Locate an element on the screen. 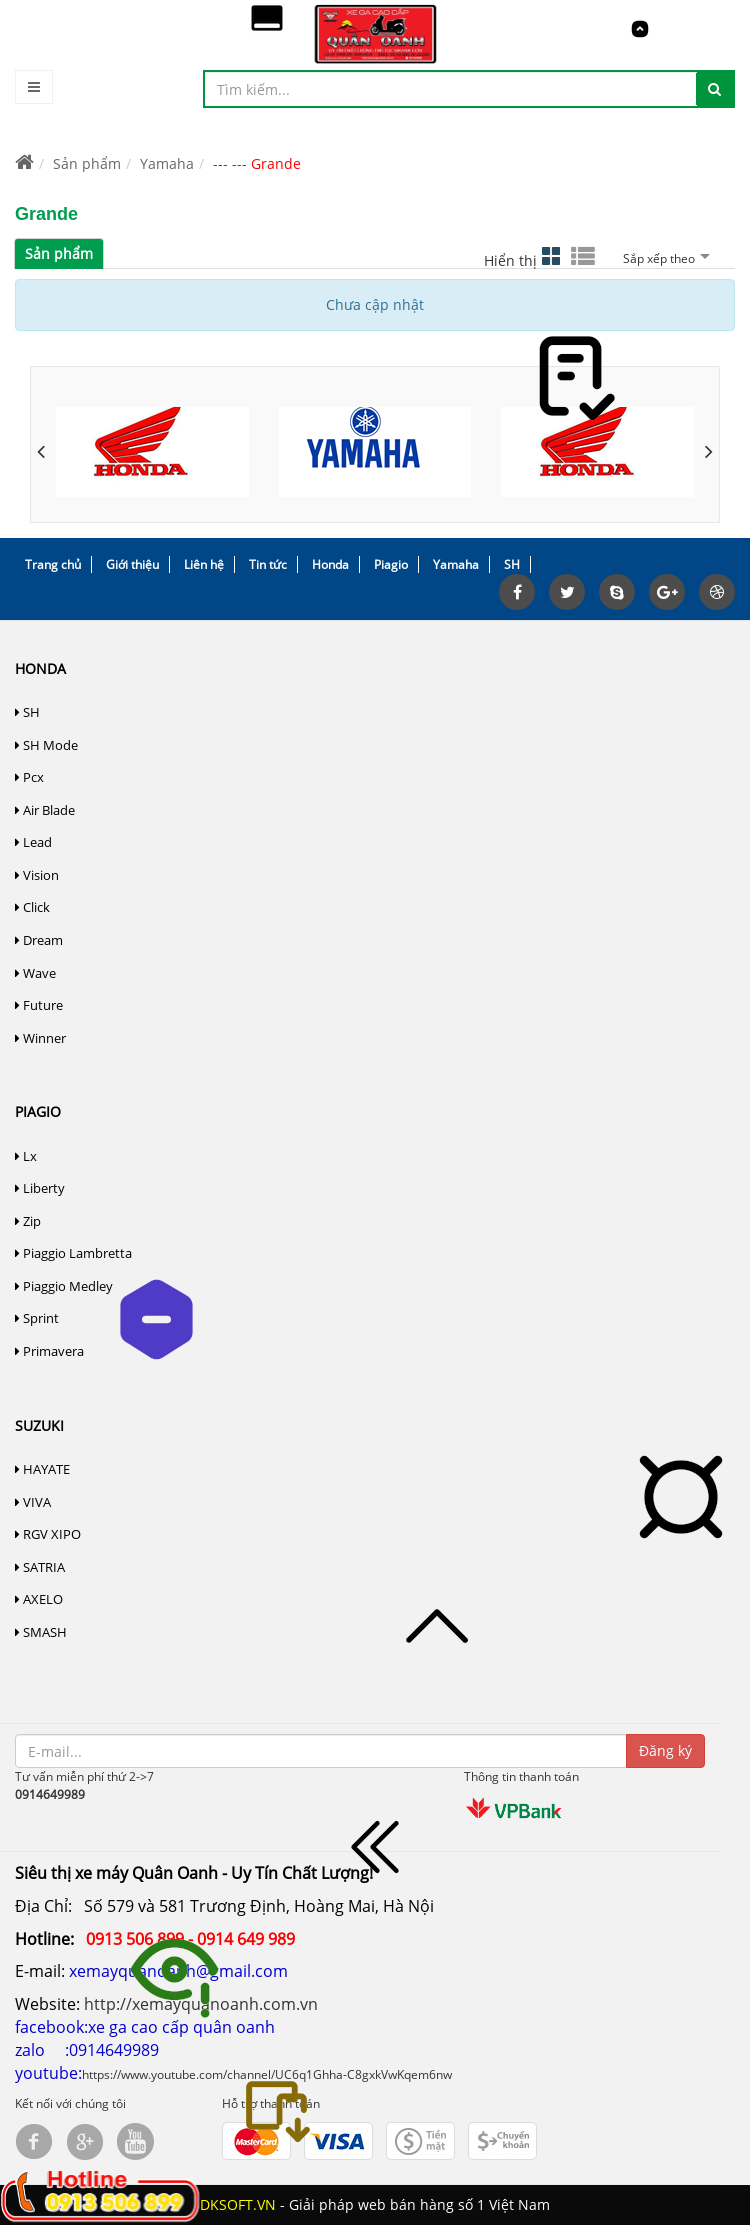 The image size is (750, 2225). view your task checklist is located at coordinates (575, 376).